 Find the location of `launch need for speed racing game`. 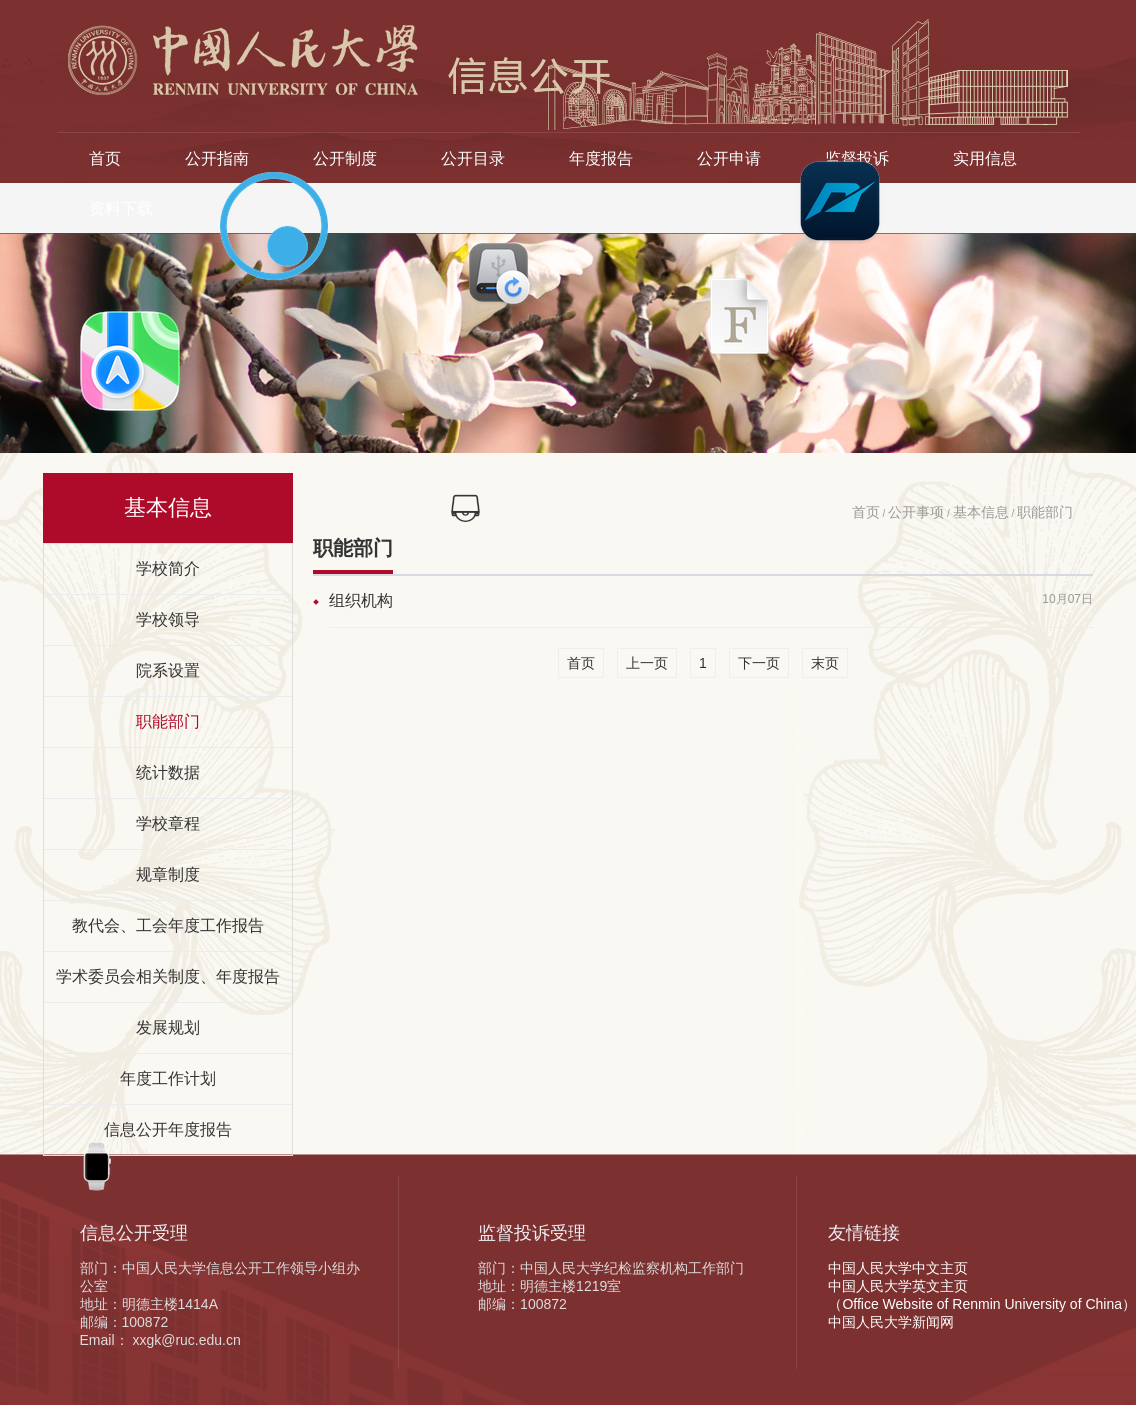

launch need for speed racing game is located at coordinates (840, 201).